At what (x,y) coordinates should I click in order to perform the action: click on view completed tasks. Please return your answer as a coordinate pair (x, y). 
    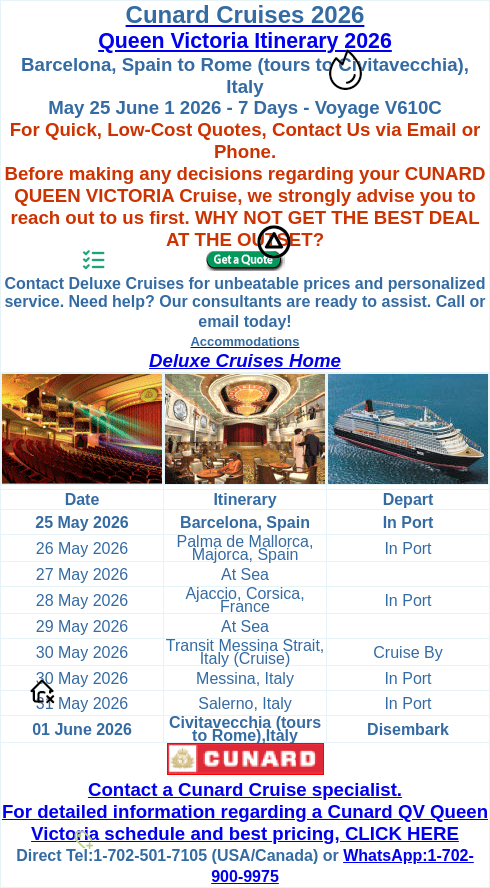
    Looking at the image, I should click on (94, 260).